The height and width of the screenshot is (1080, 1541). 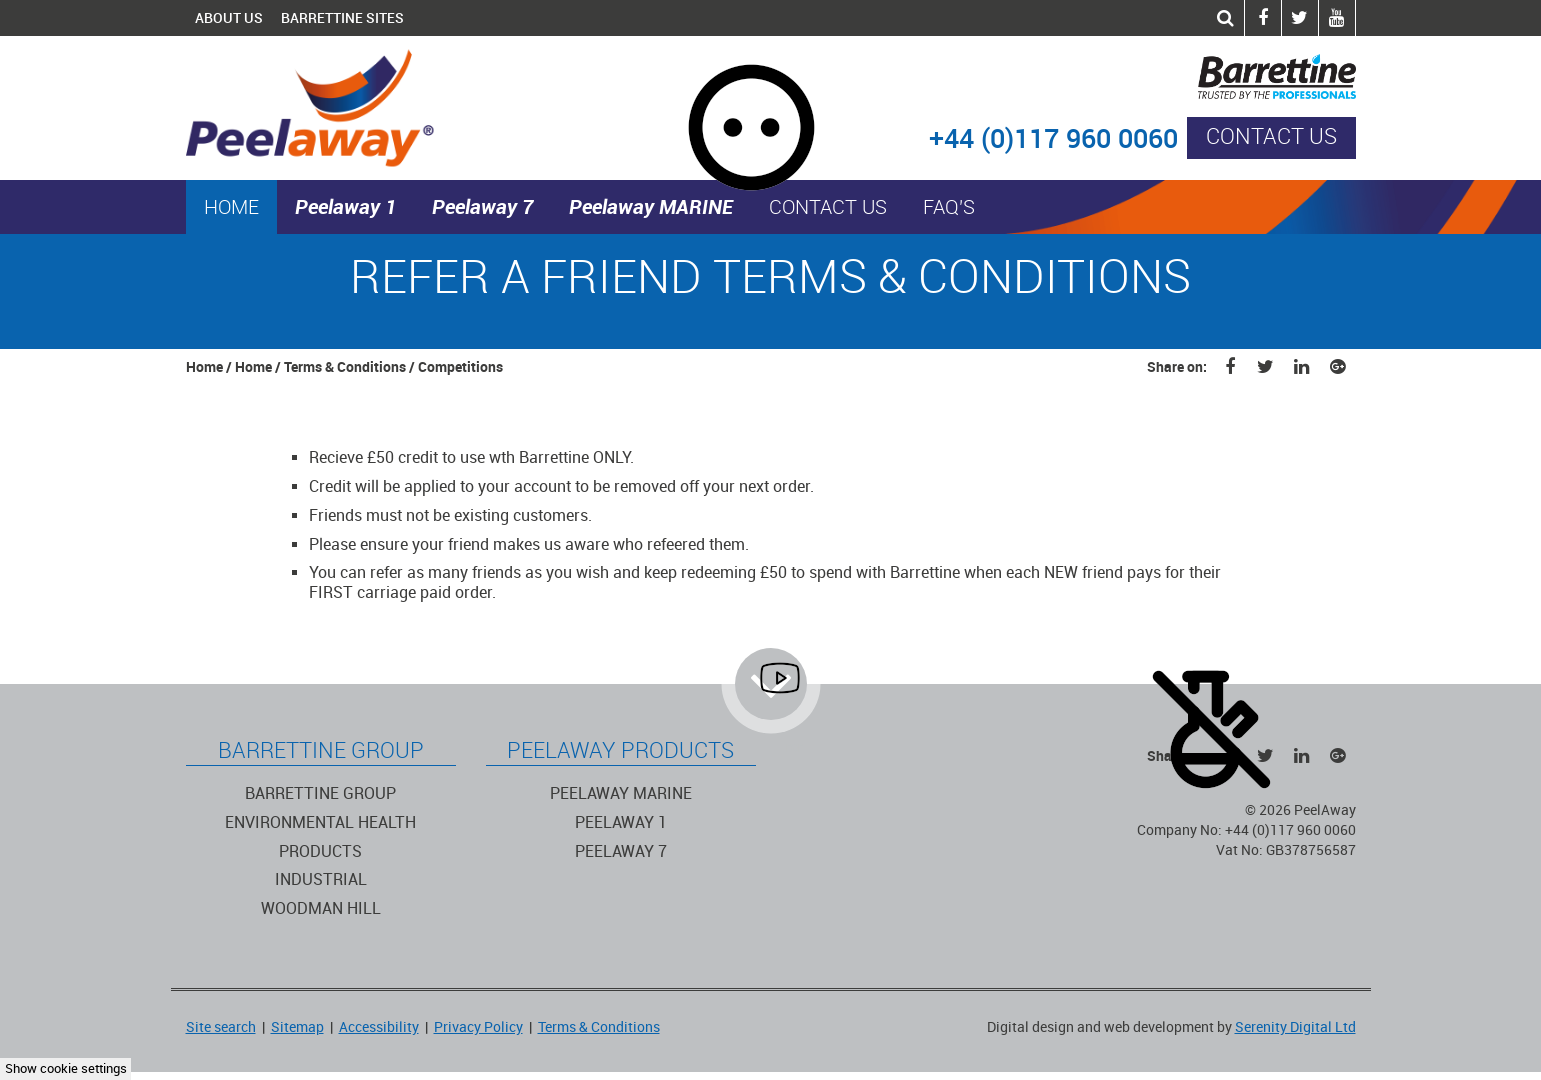 What do you see at coordinates (1211, 729) in the screenshot?
I see `indicates smoking/bong use is prohibited` at bounding box center [1211, 729].